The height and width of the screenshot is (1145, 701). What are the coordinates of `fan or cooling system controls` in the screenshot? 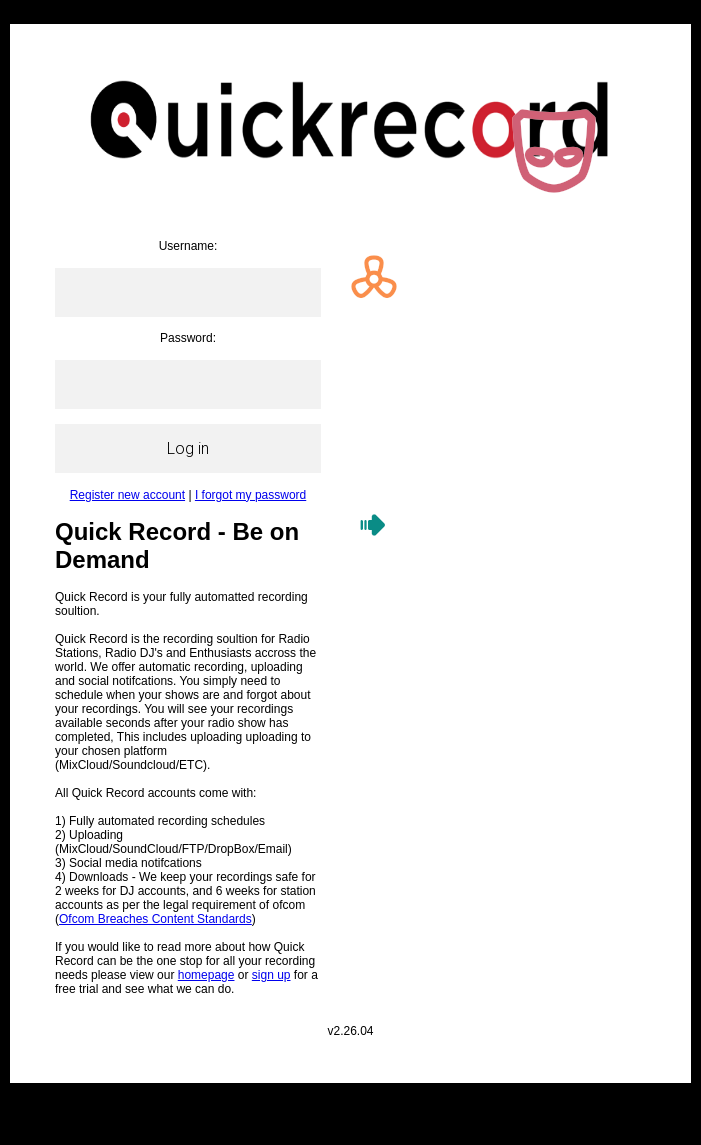 It's located at (374, 277).